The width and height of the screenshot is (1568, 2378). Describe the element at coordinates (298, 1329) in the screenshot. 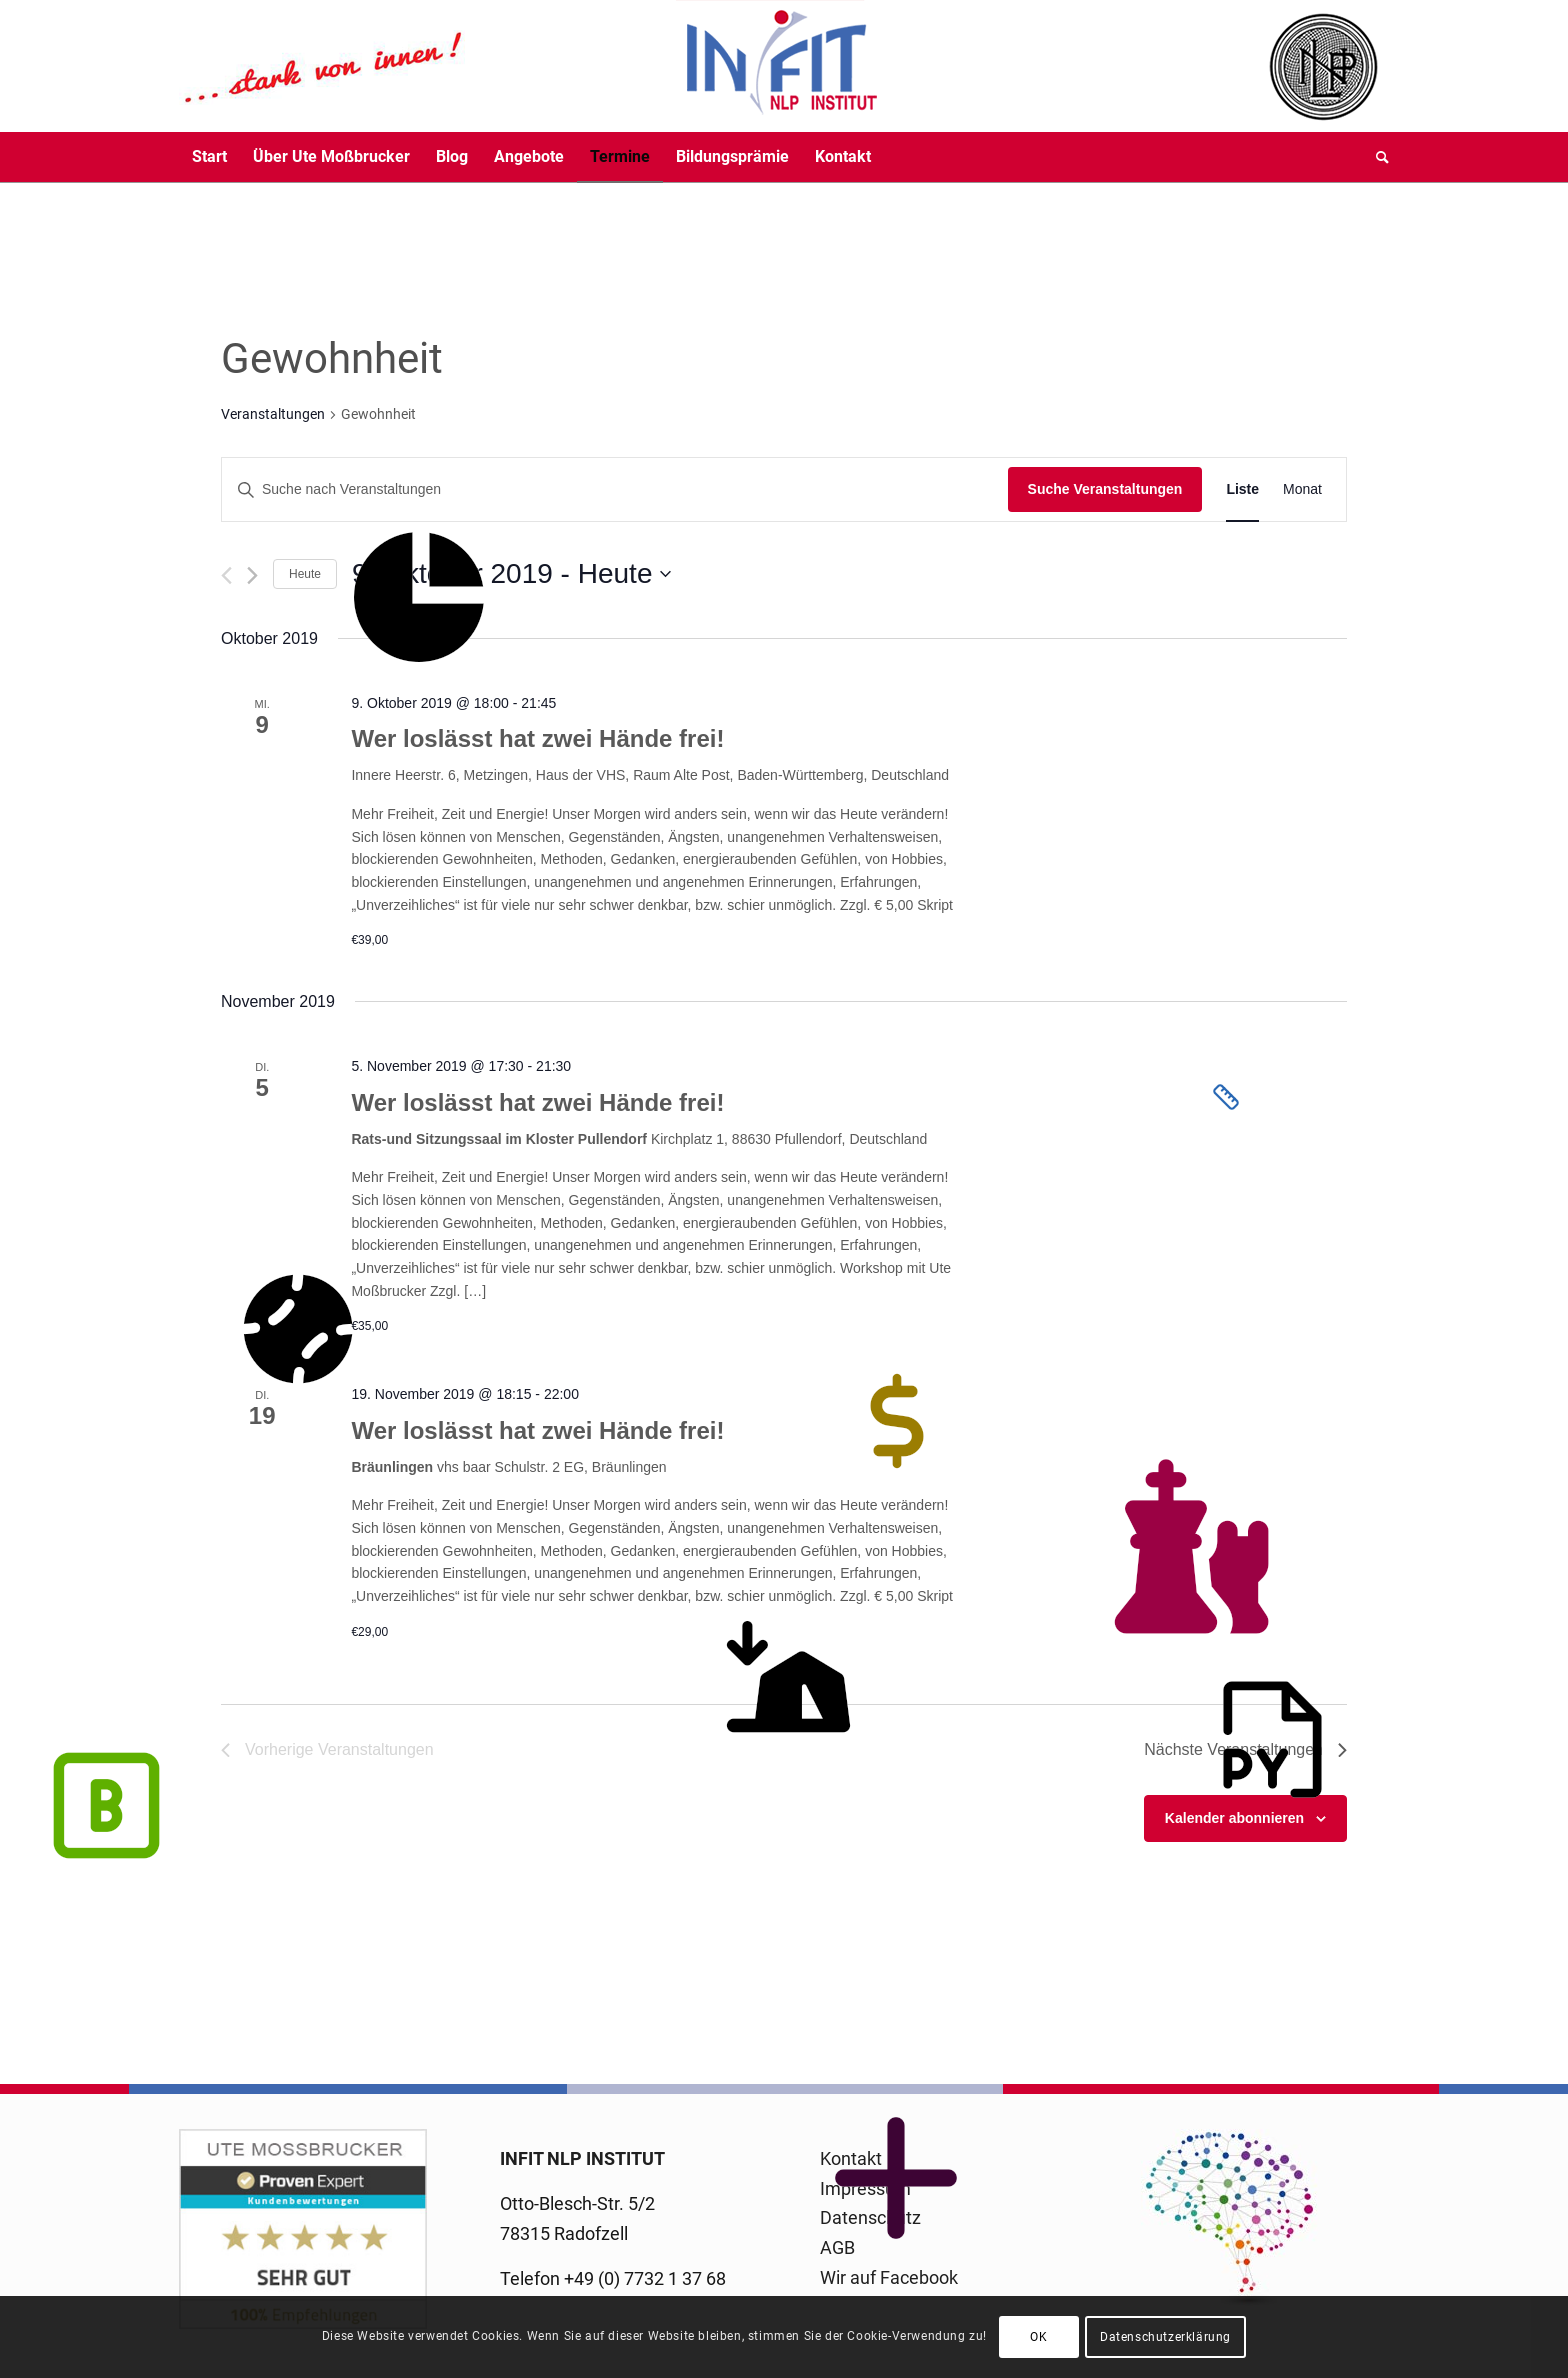

I see `view baseball or sports content` at that location.